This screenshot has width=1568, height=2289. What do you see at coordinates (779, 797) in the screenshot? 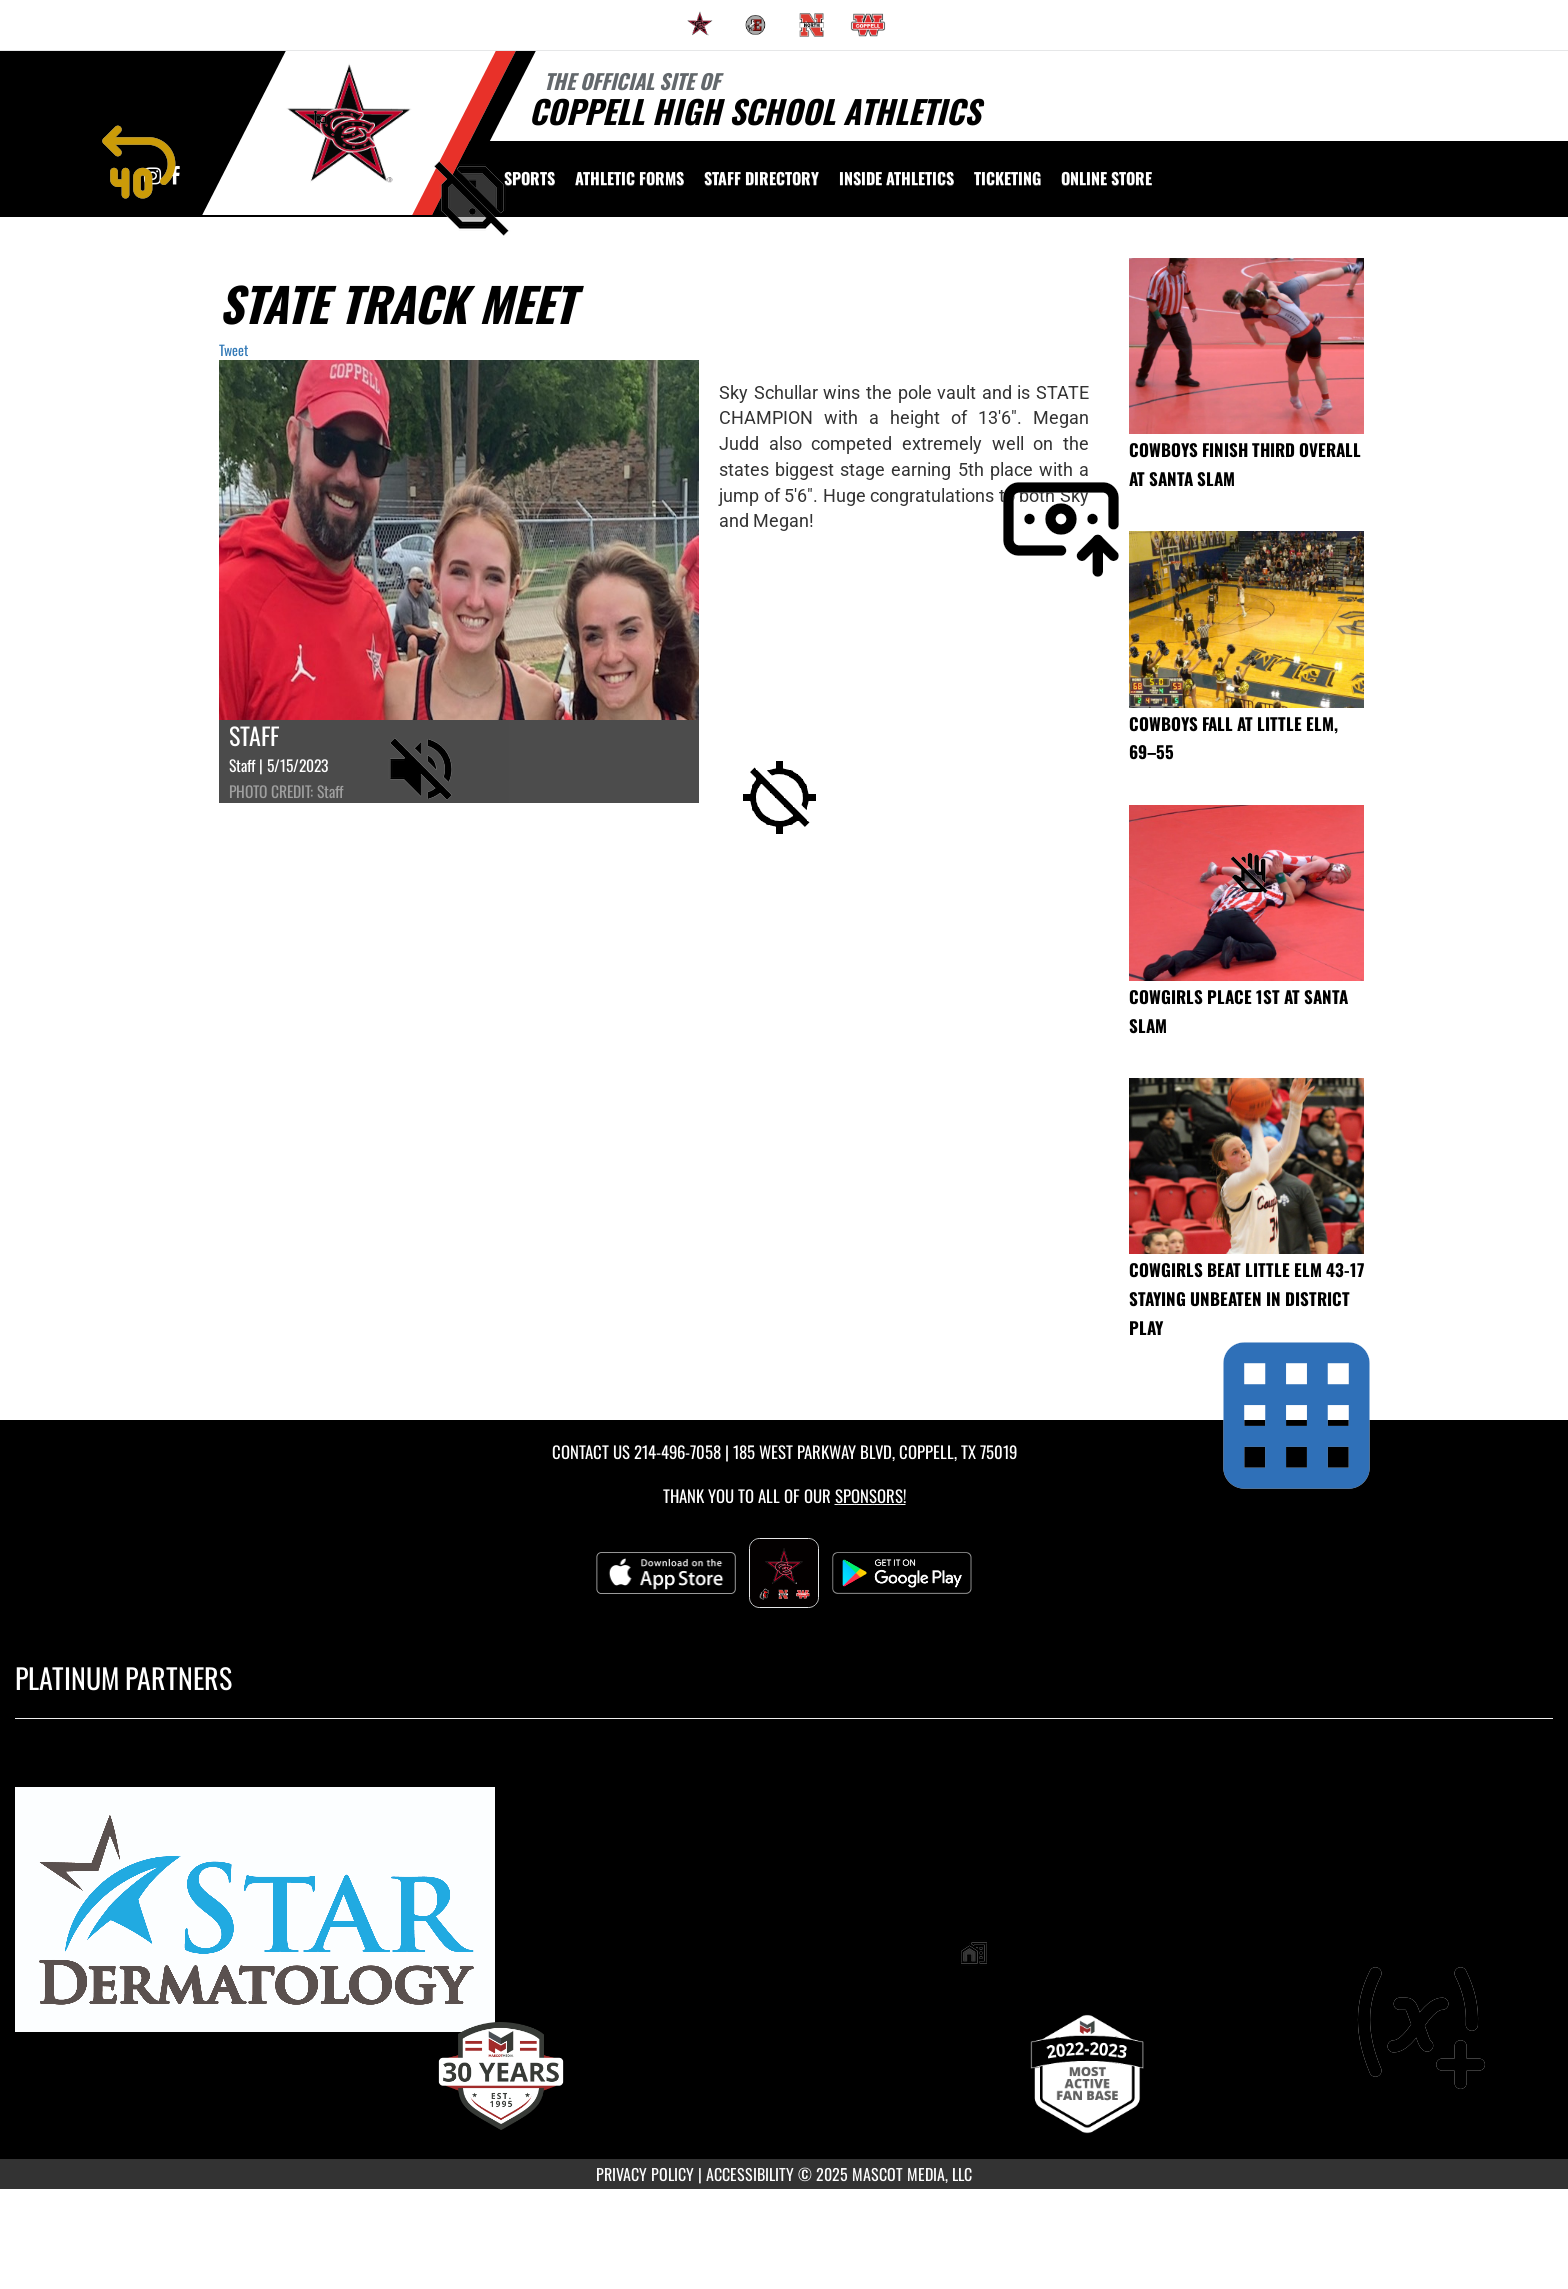
I see `location services are disabled` at bounding box center [779, 797].